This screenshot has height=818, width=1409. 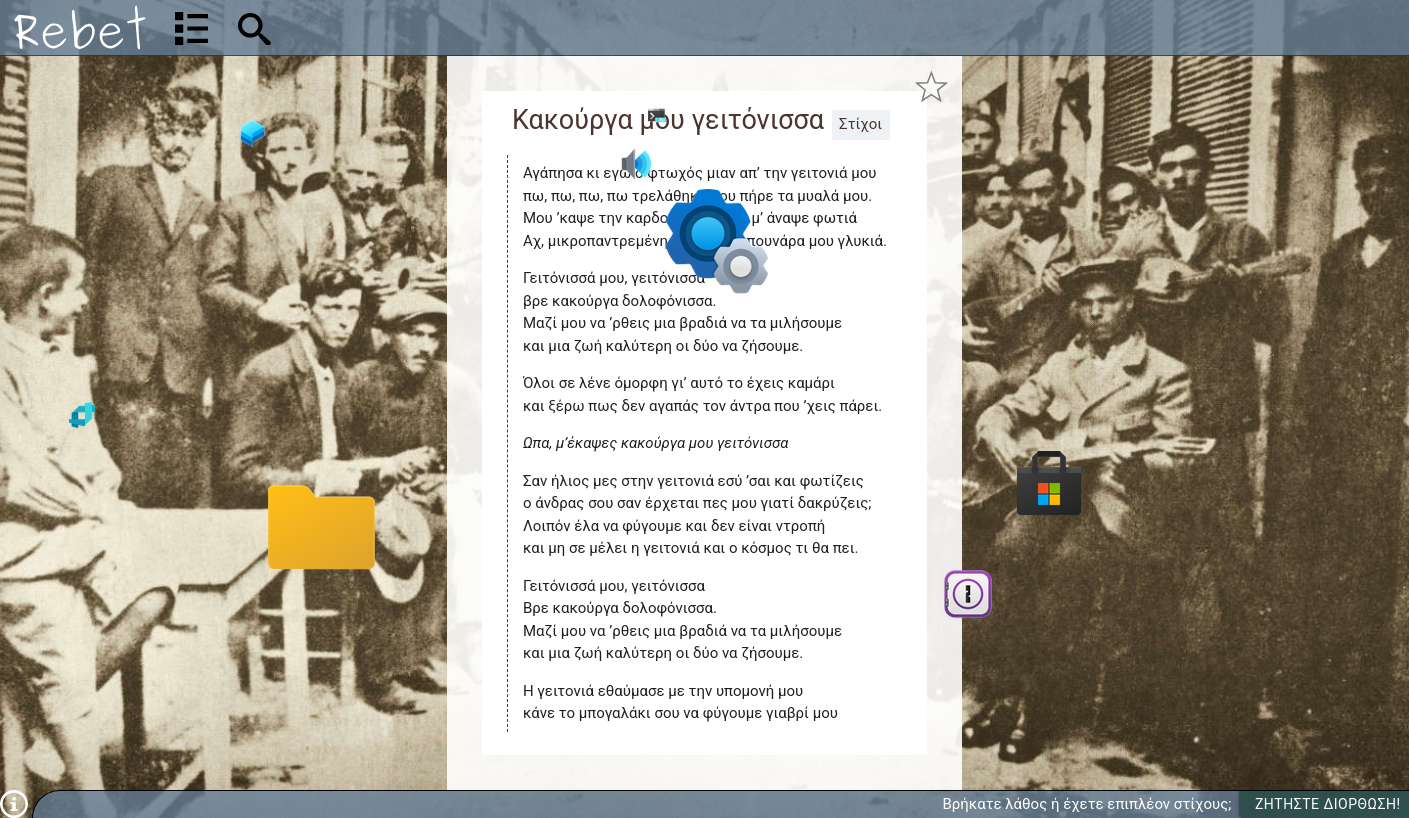 What do you see at coordinates (718, 243) in the screenshot?
I see `open system settings` at bounding box center [718, 243].